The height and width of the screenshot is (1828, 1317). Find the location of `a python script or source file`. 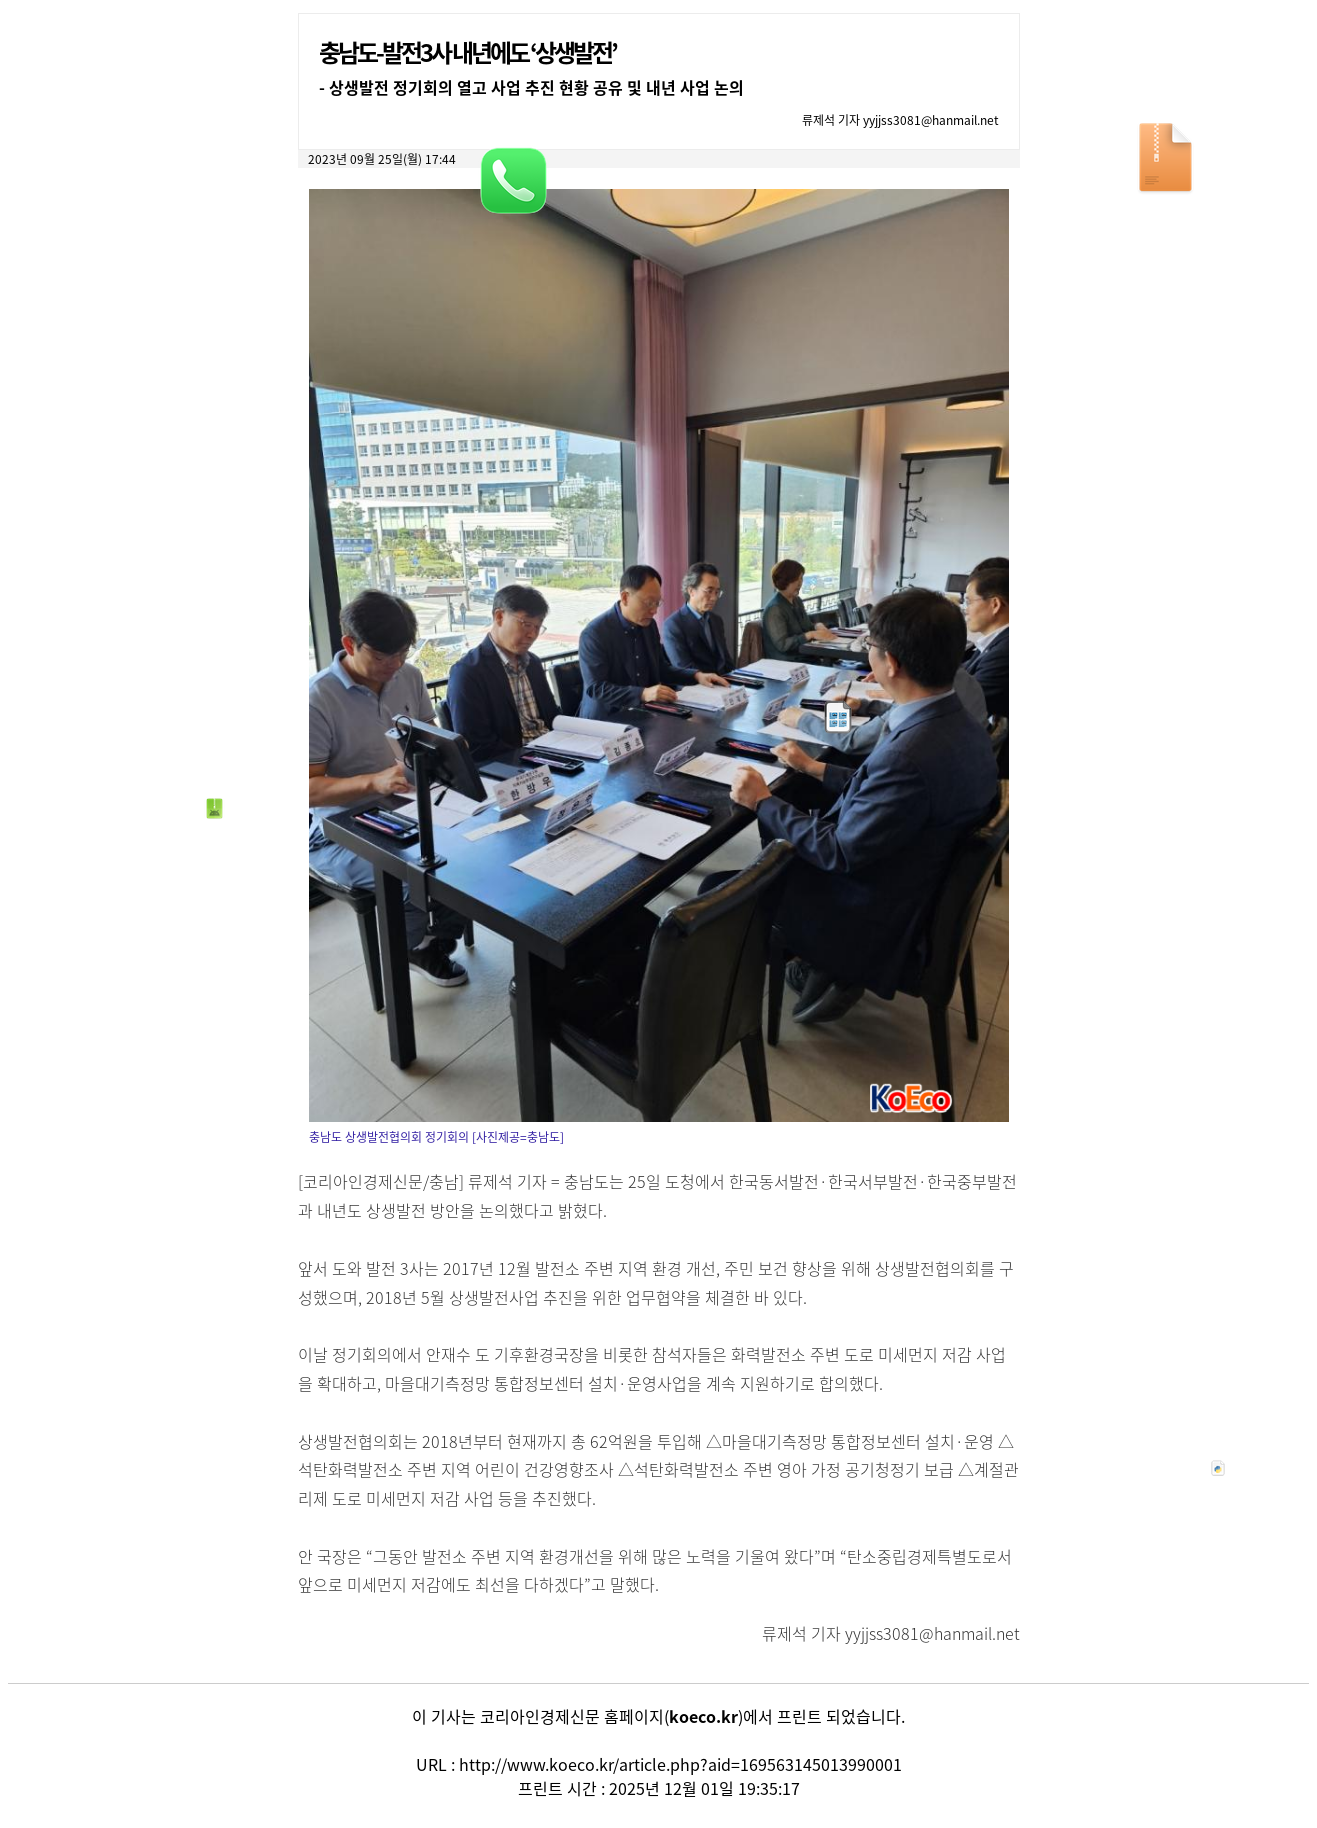

a python script or source file is located at coordinates (1218, 1468).